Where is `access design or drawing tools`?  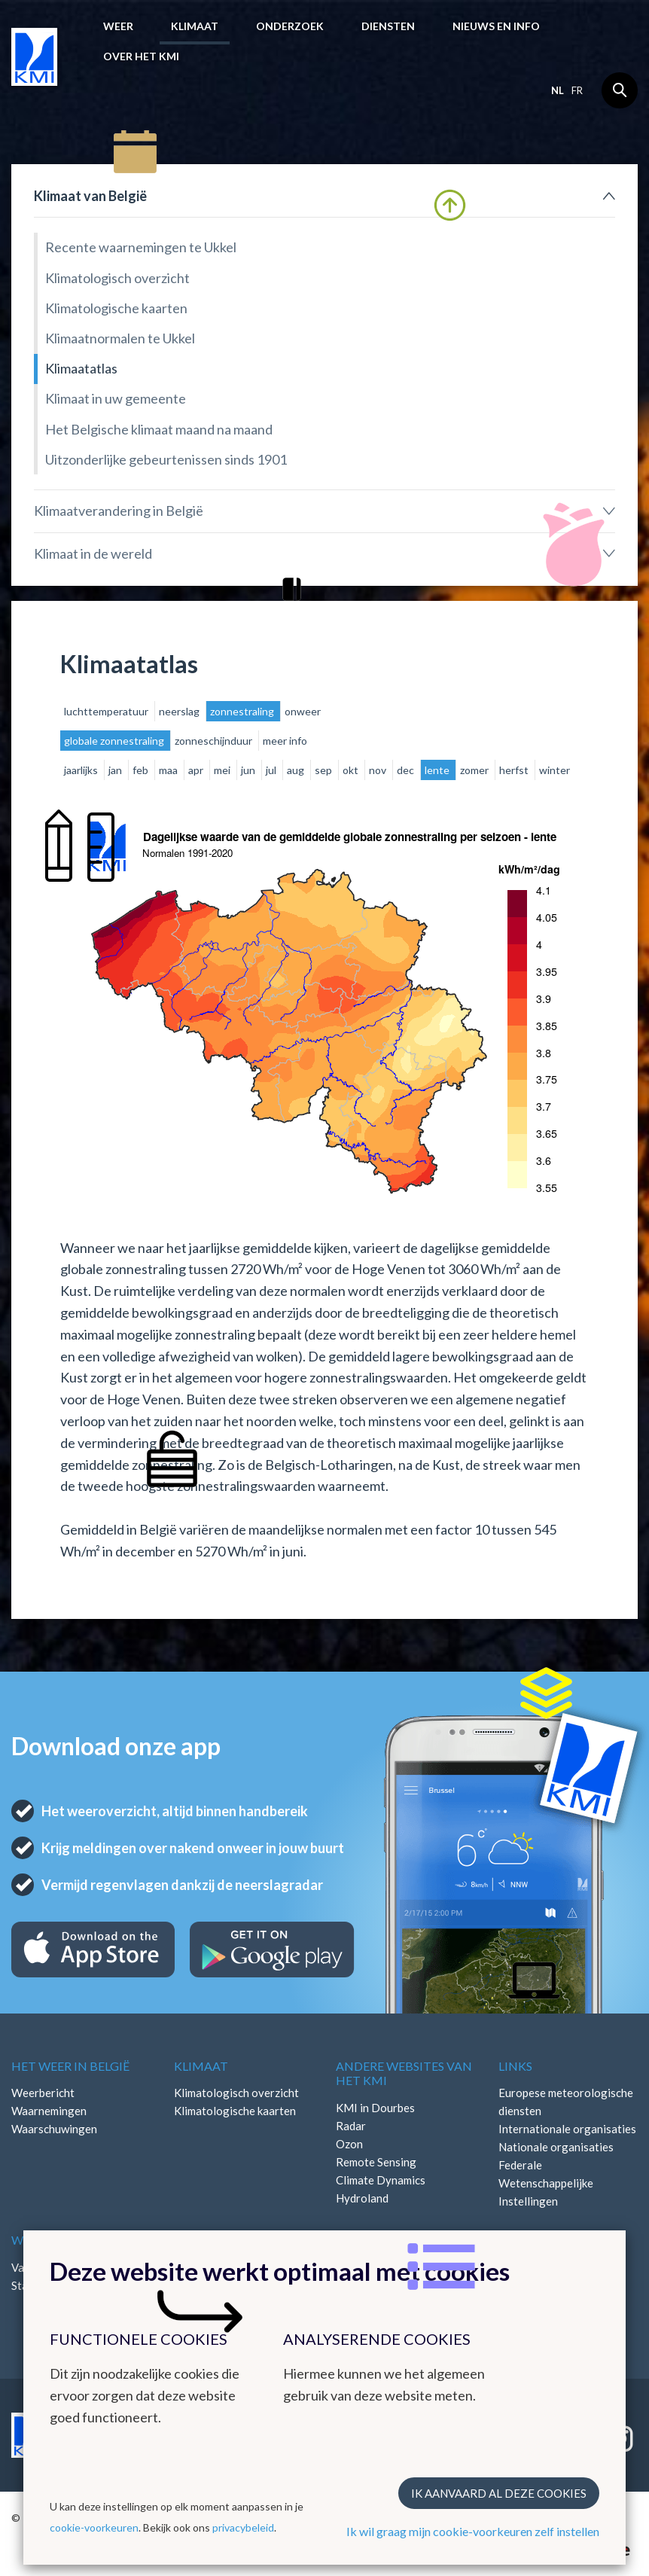 access design or drawing tools is located at coordinates (80, 847).